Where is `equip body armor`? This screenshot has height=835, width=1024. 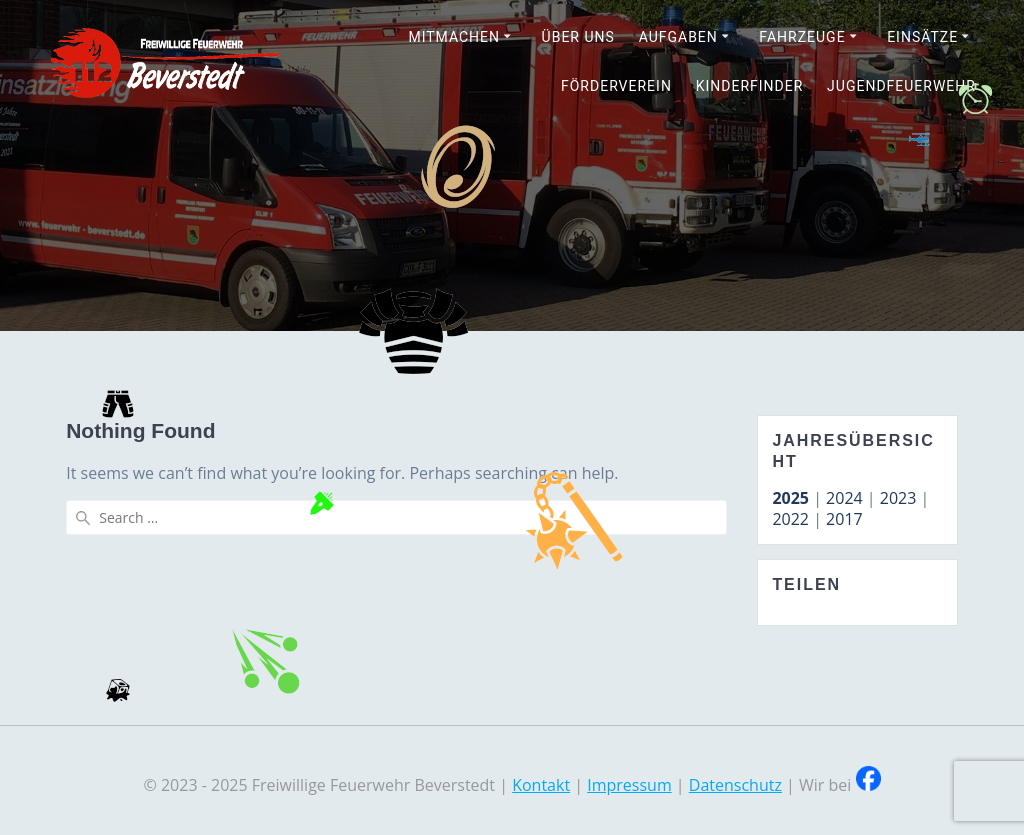 equip body armor is located at coordinates (413, 330).